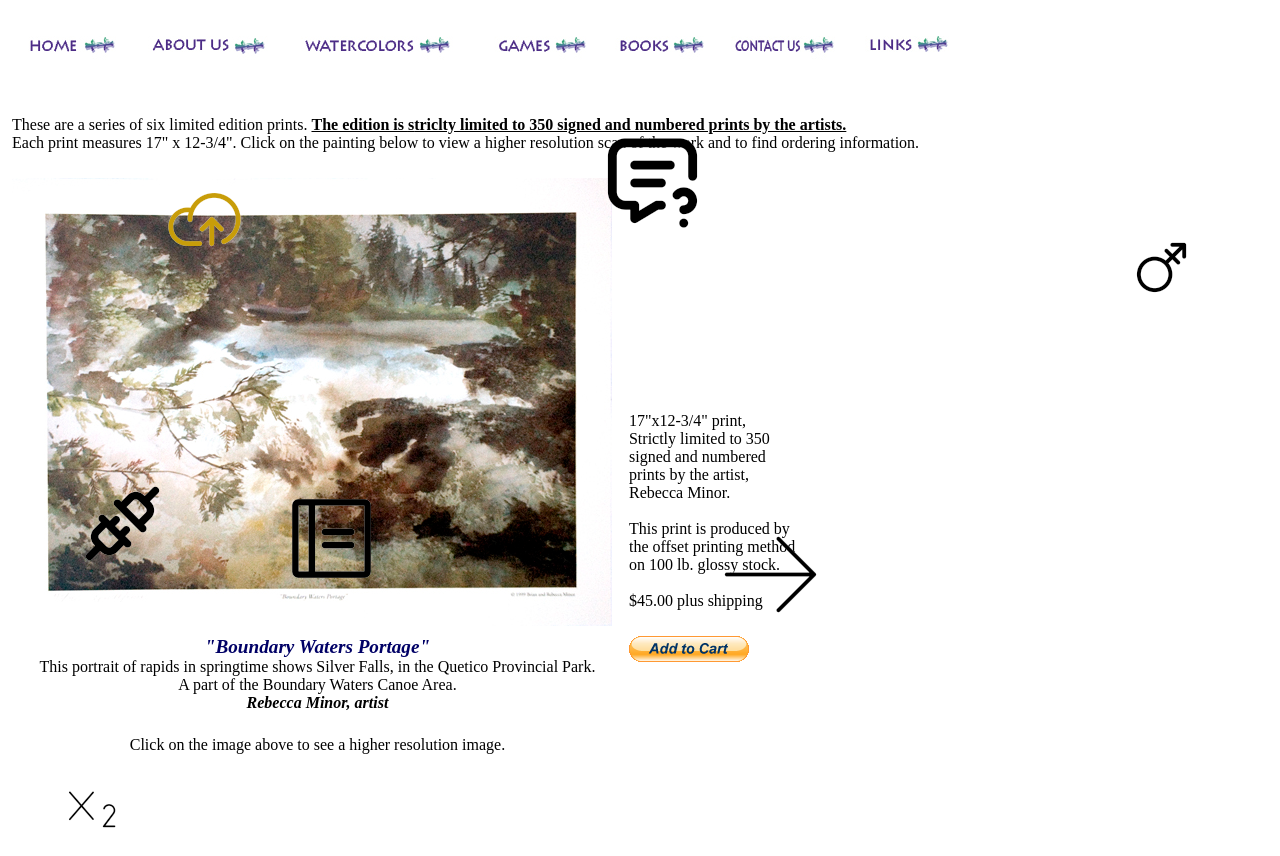 The height and width of the screenshot is (856, 1280). Describe the element at coordinates (122, 523) in the screenshot. I see `connect or establish a connection` at that location.